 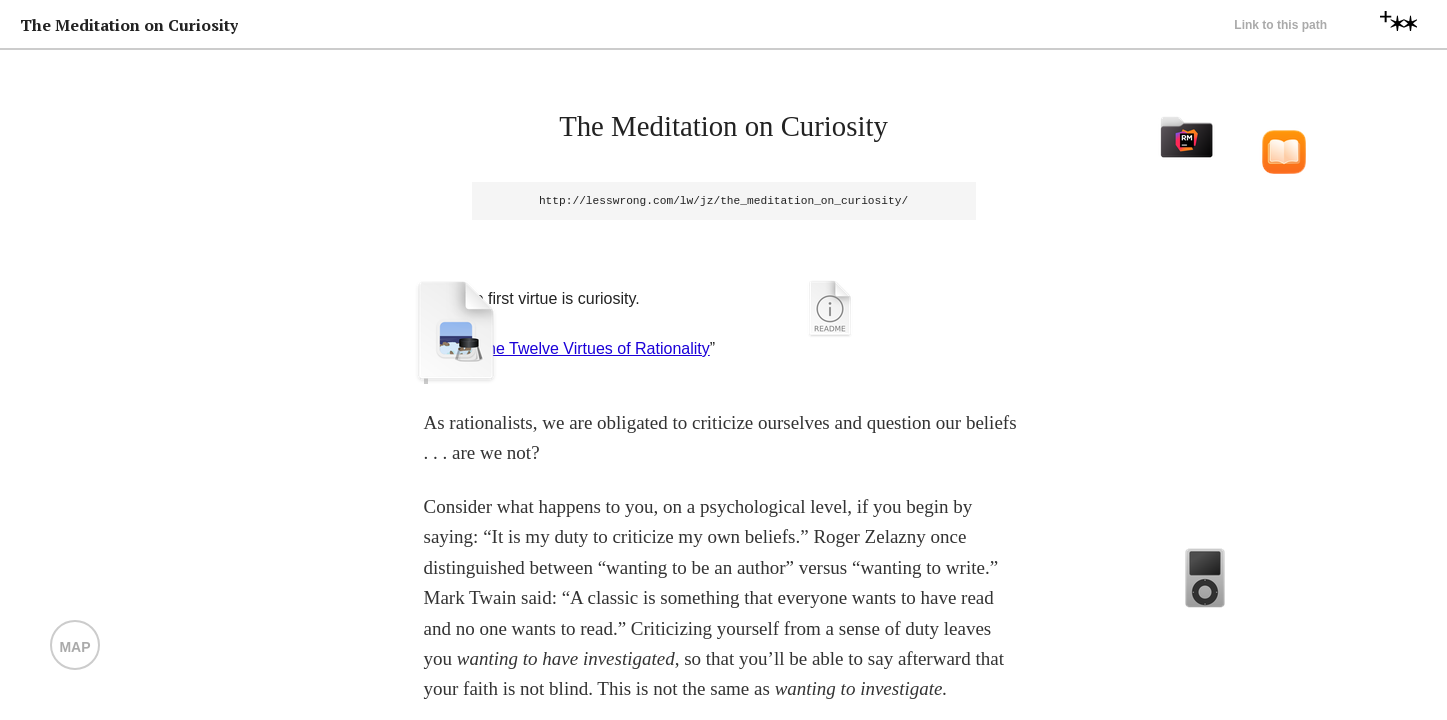 I want to click on open rubymine project folder, so click(x=1186, y=138).